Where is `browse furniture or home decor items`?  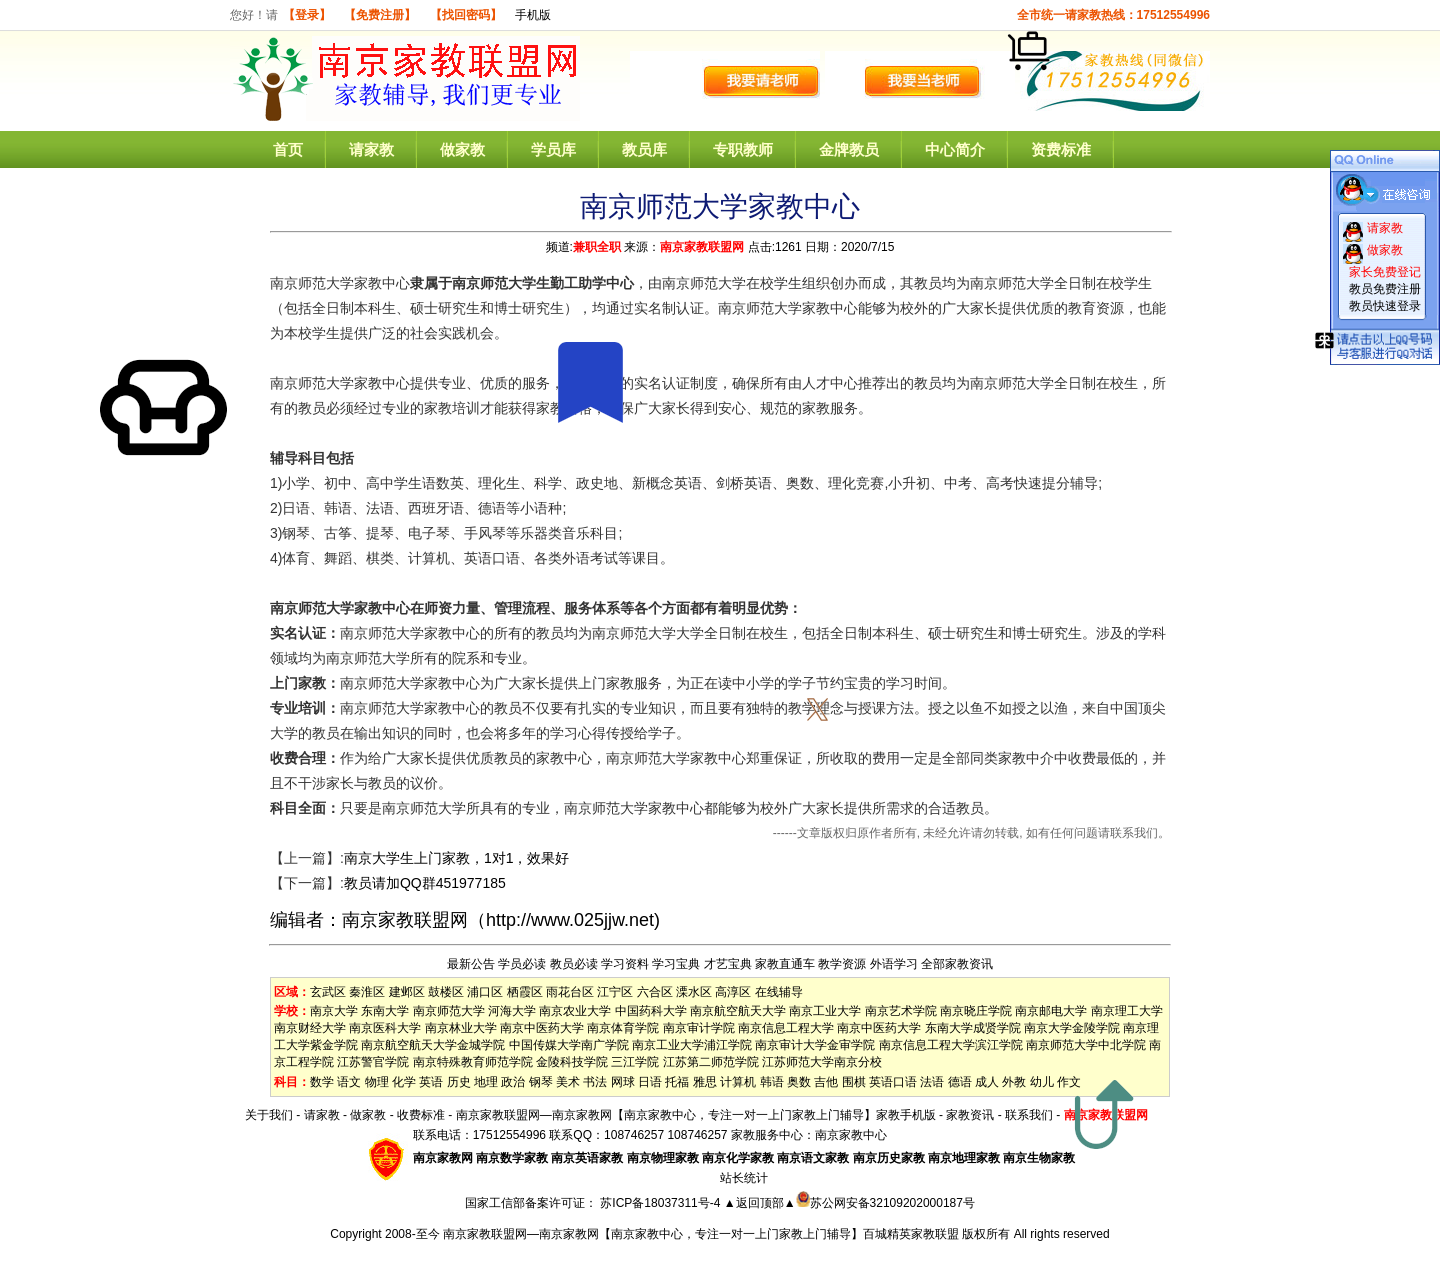
browse furniture or home decor items is located at coordinates (163, 409).